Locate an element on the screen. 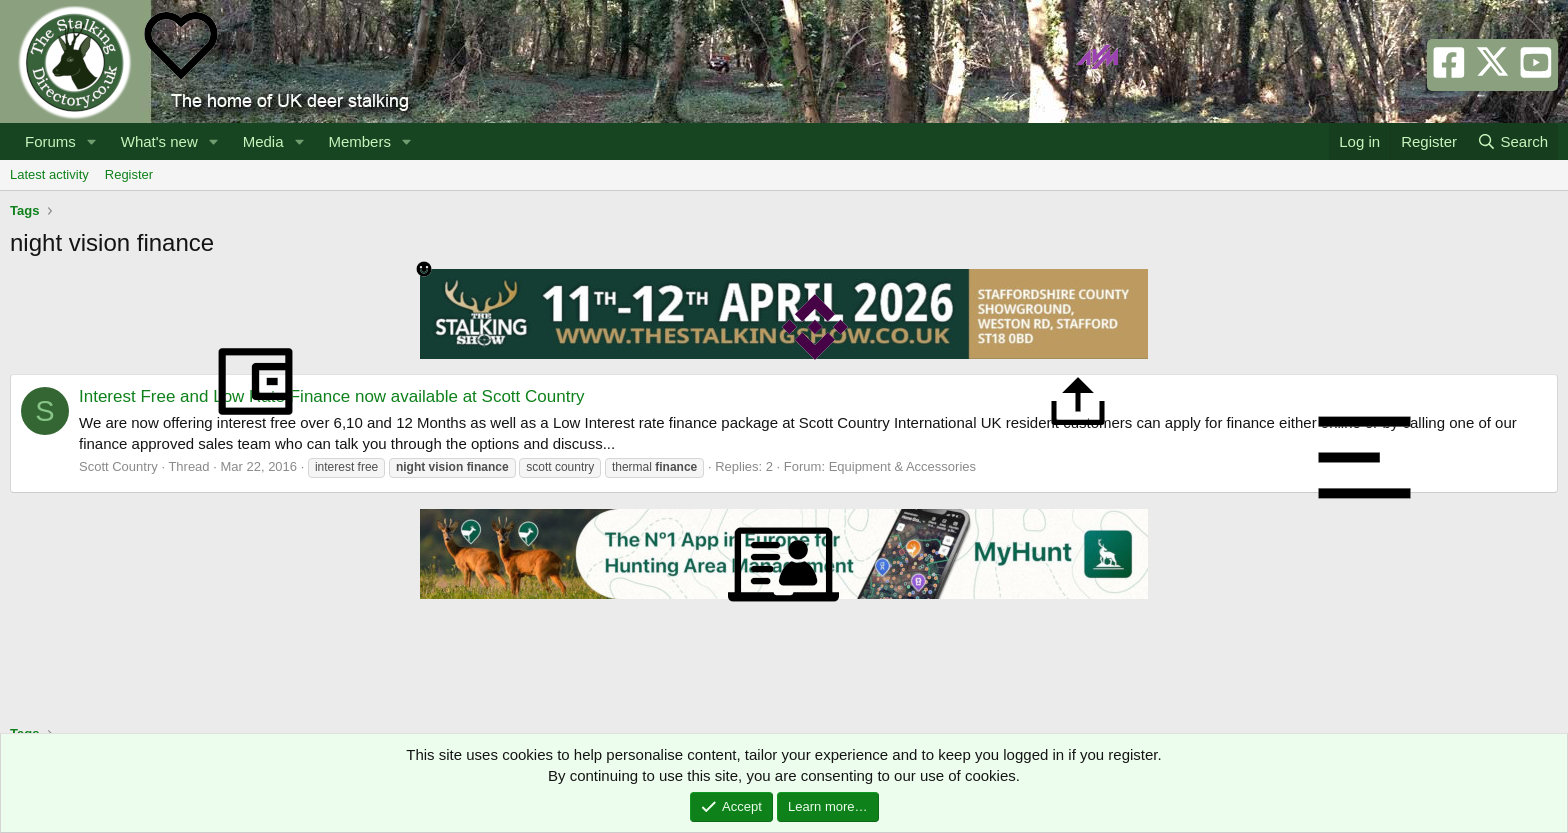 Image resolution: width=1568 pixels, height=833 pixels. access your wallet or payment methods is located at coordinates (255, 381).